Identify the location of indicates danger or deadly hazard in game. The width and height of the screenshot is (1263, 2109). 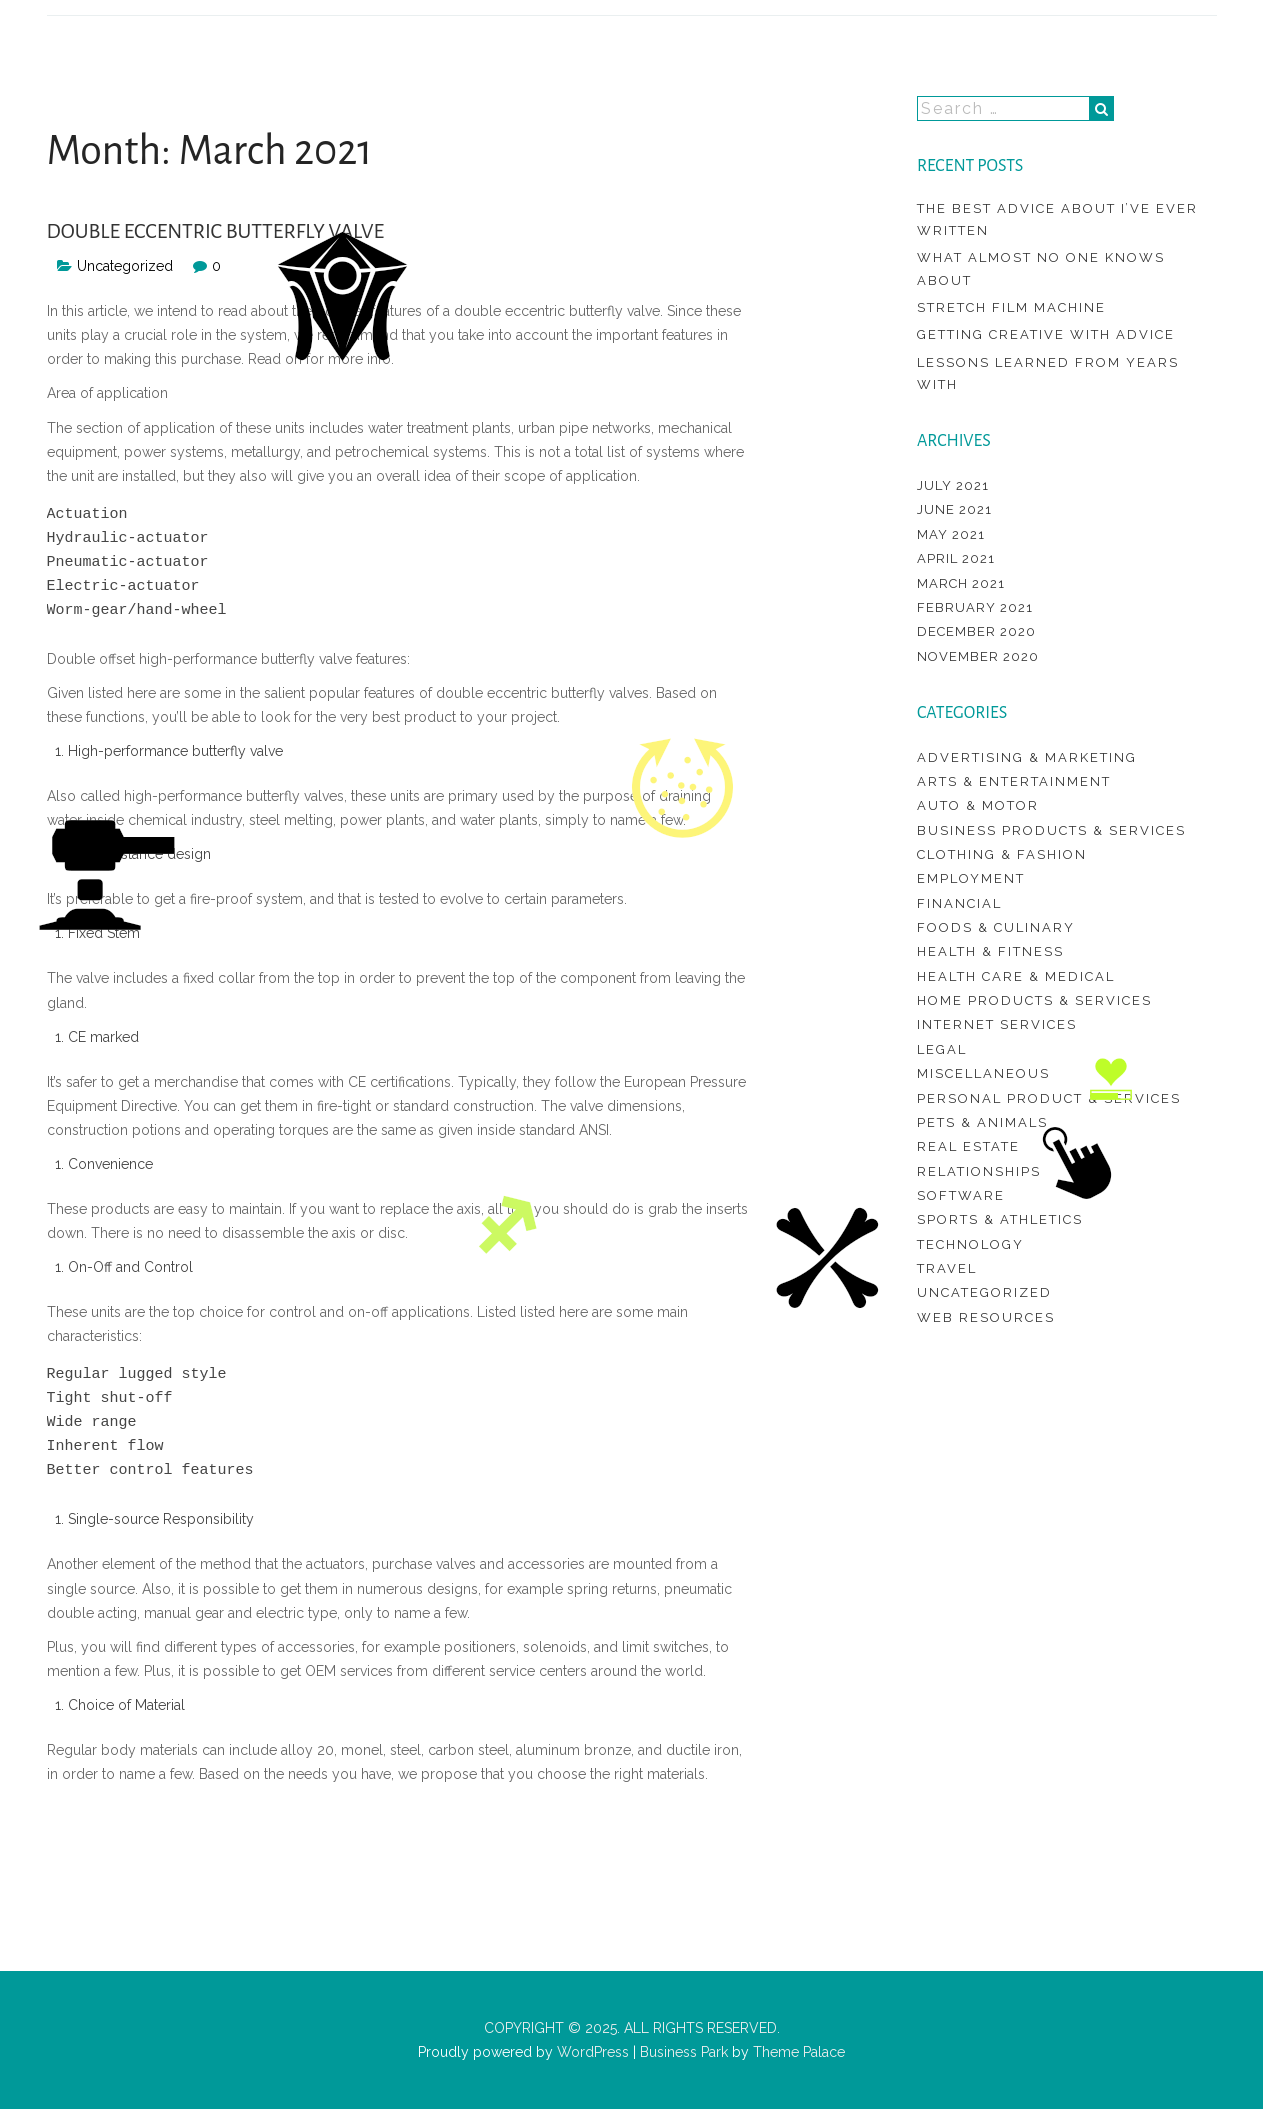
(827, 1258).